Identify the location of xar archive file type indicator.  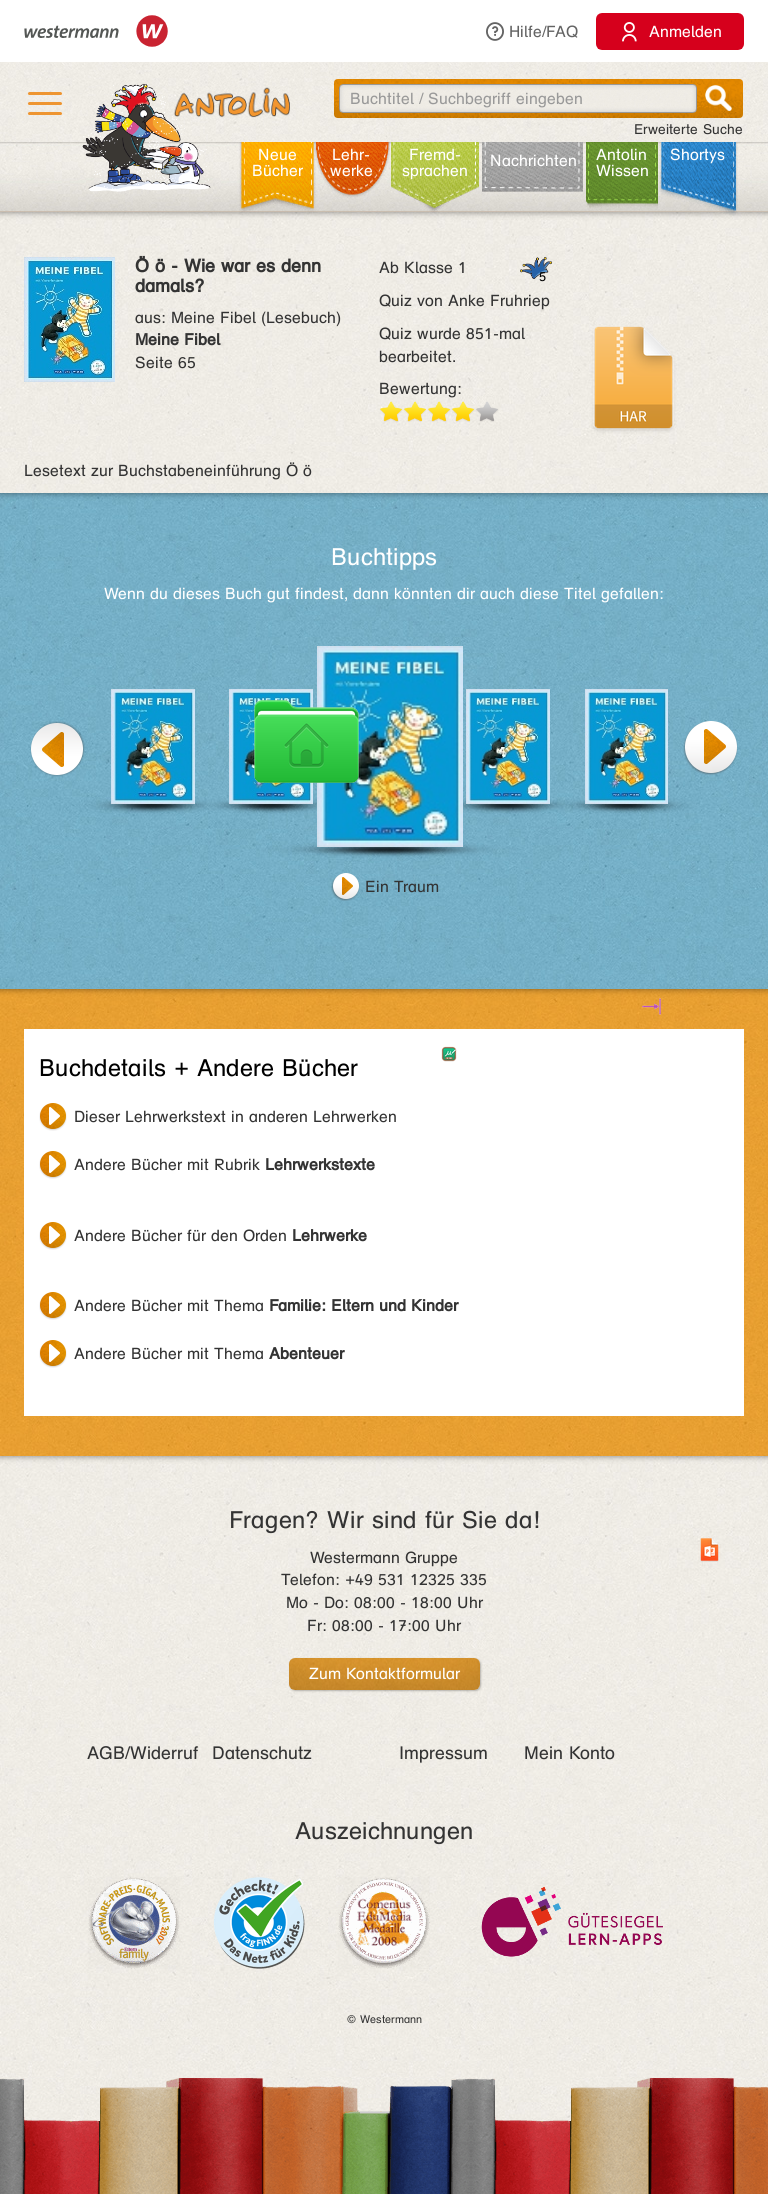
(633, 379).